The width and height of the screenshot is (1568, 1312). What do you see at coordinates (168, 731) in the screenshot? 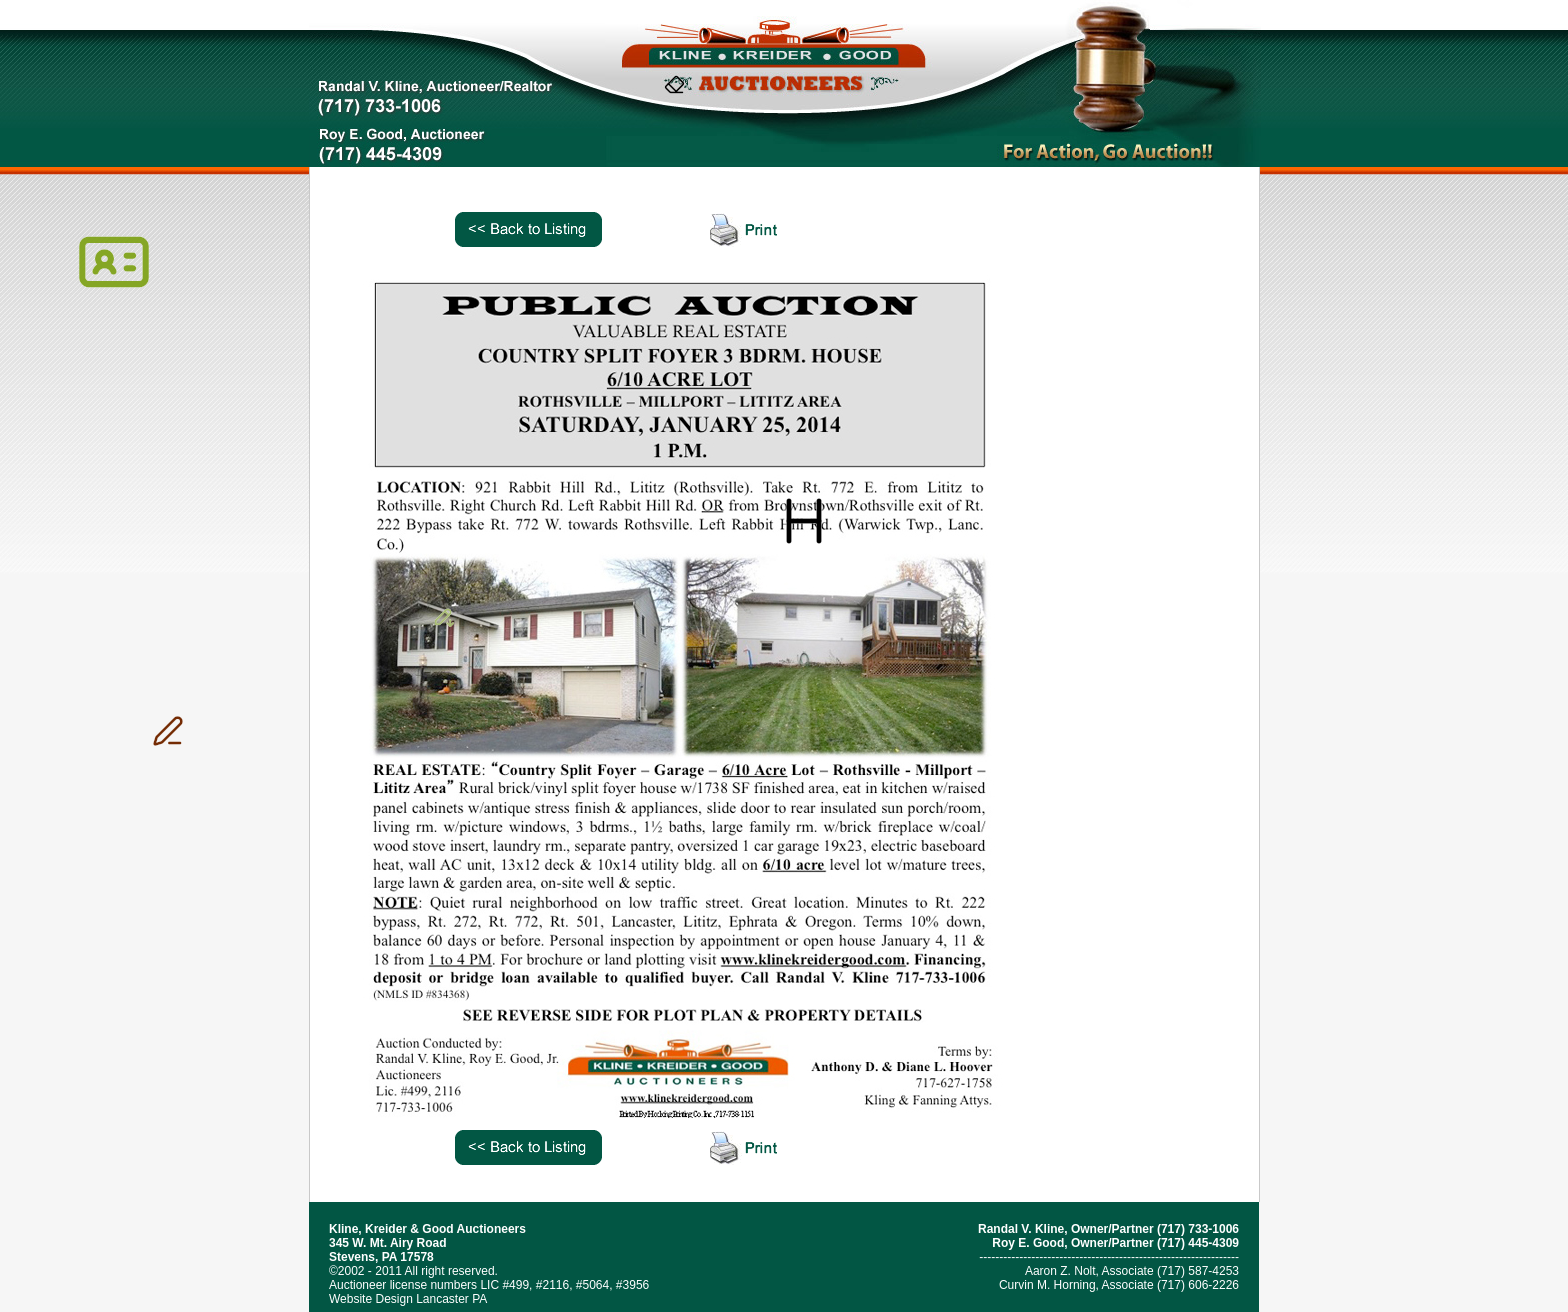
I see `edit text or content` at bounding box center [168, 731].